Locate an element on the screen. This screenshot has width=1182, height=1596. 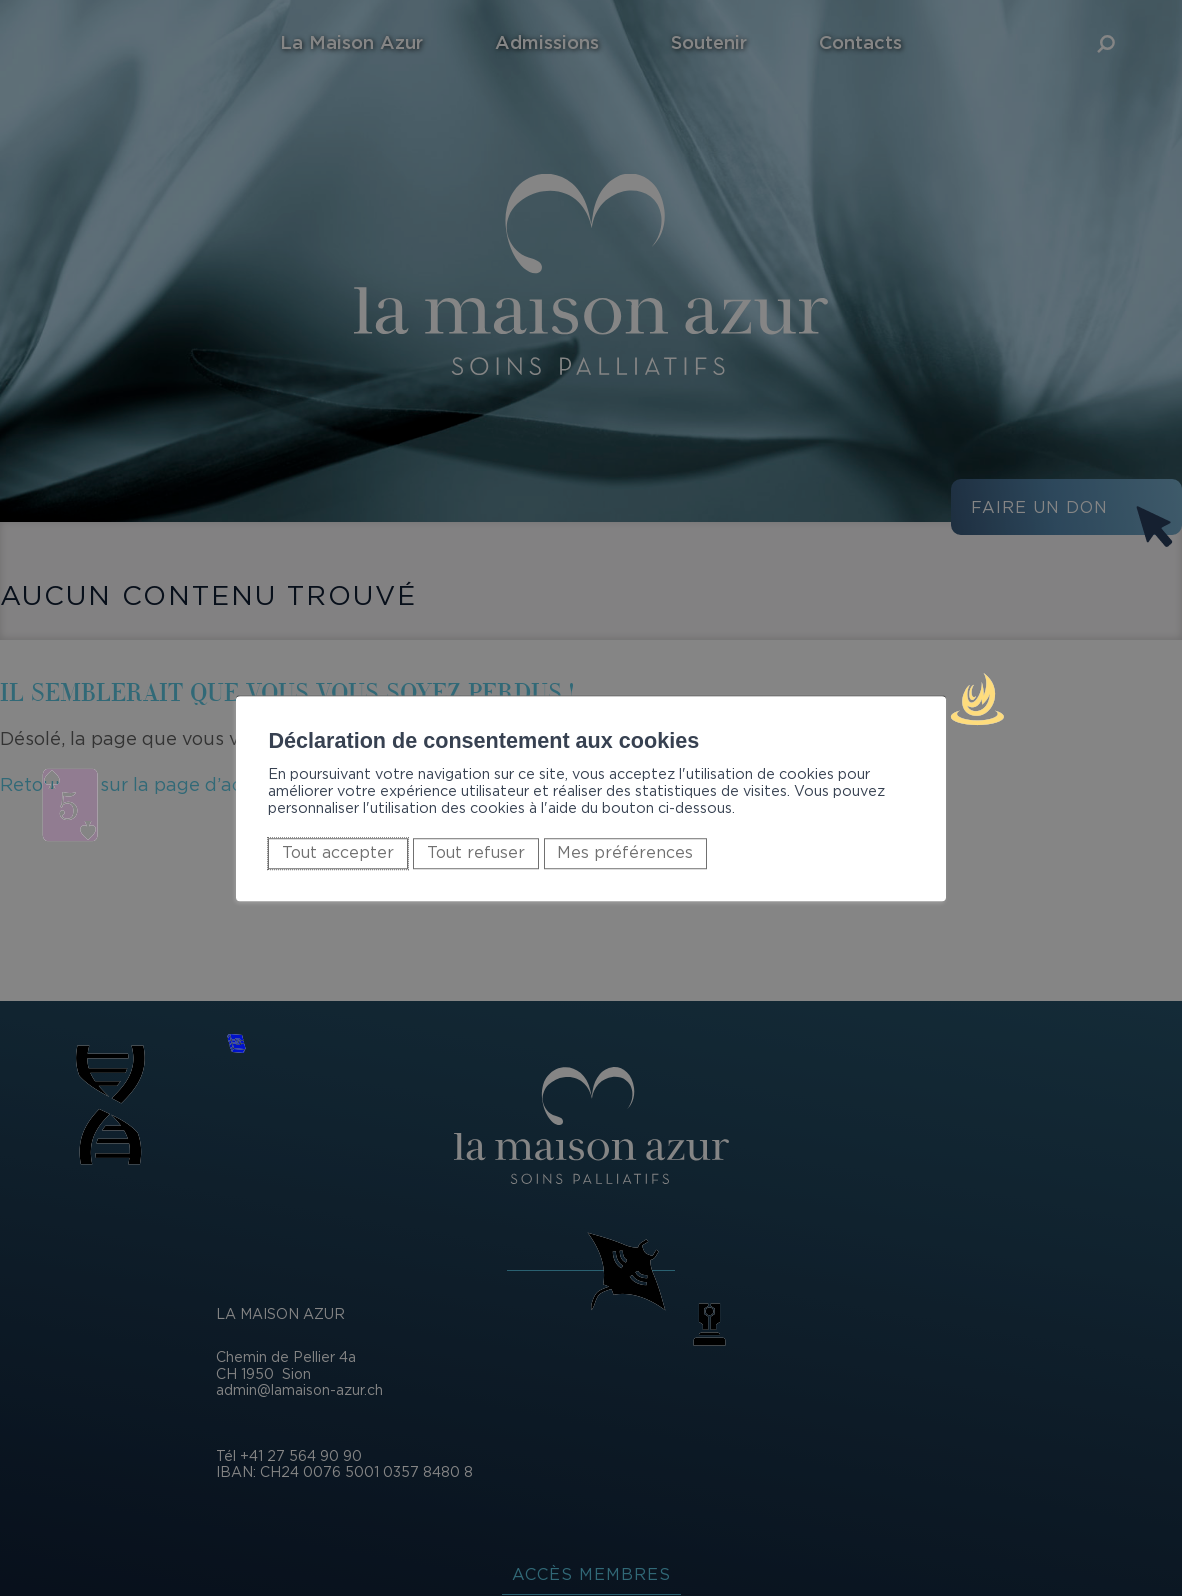
five of spades playing card is located at coordinates (70, 805).